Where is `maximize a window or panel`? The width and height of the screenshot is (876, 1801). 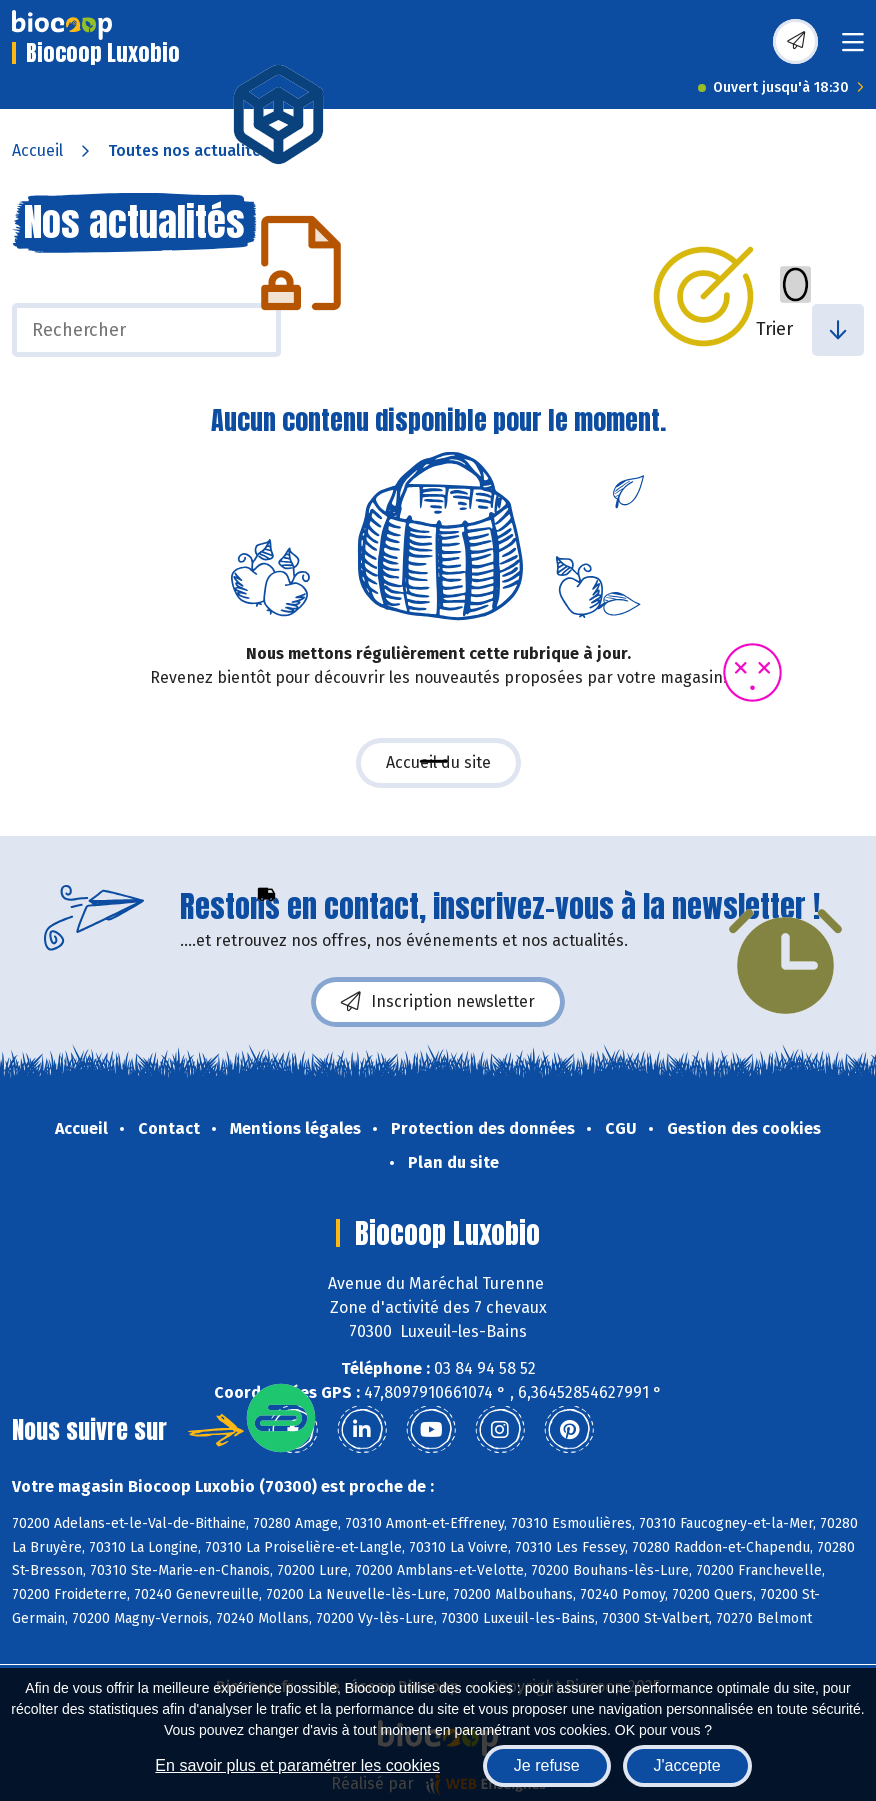
maximize a window or panel is located at coordinates (434, 774).